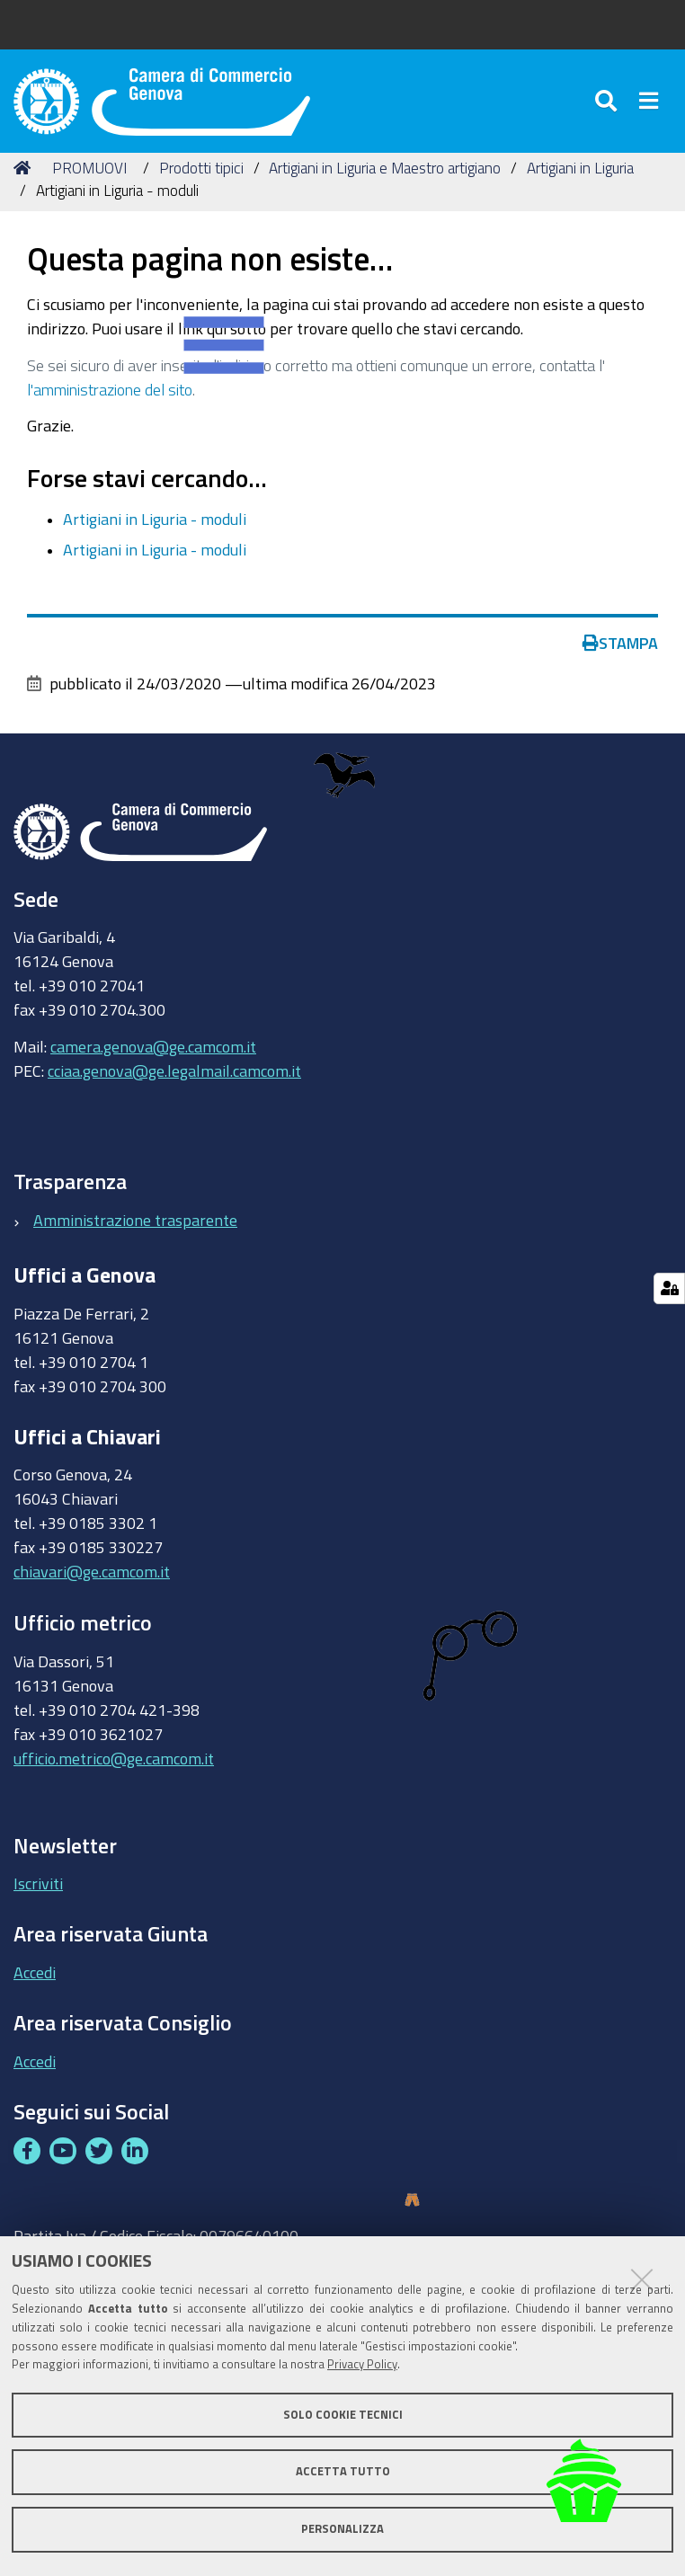 This screenshot has width=685, height=2576. What do you see at coordinates (344, 776) in the screenshot?
I see `pterodactyl or flying dinosaur icon for a game element` at bounding box center [344, 776].